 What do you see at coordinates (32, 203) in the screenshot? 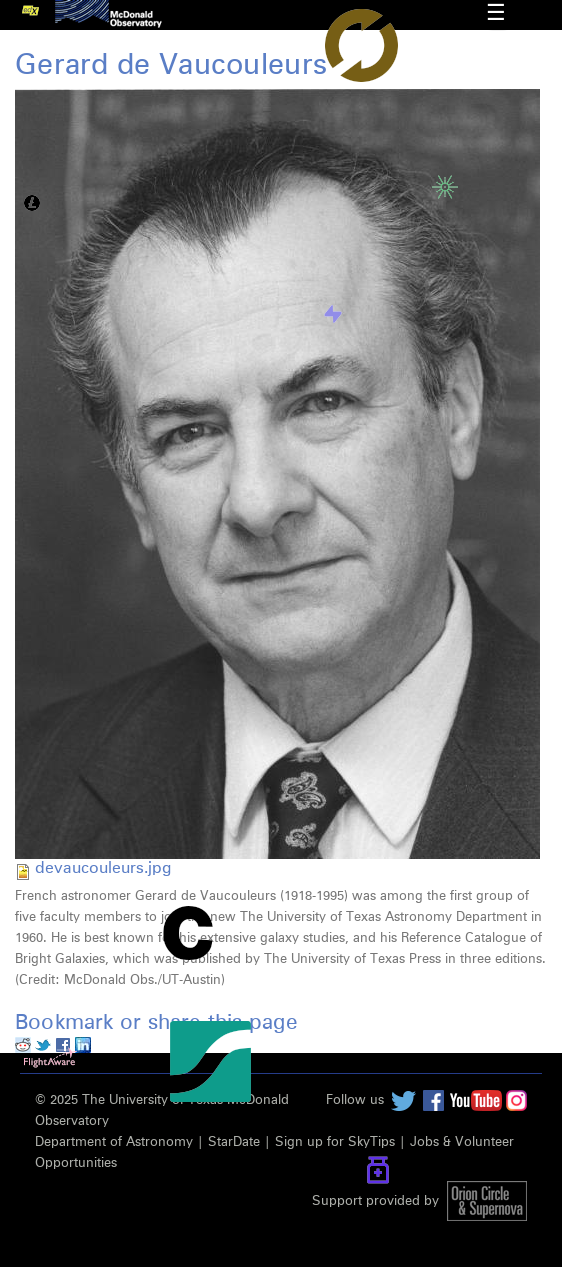
I see `litecoin cryptocurrency logo` at bounding box center [32, 203].